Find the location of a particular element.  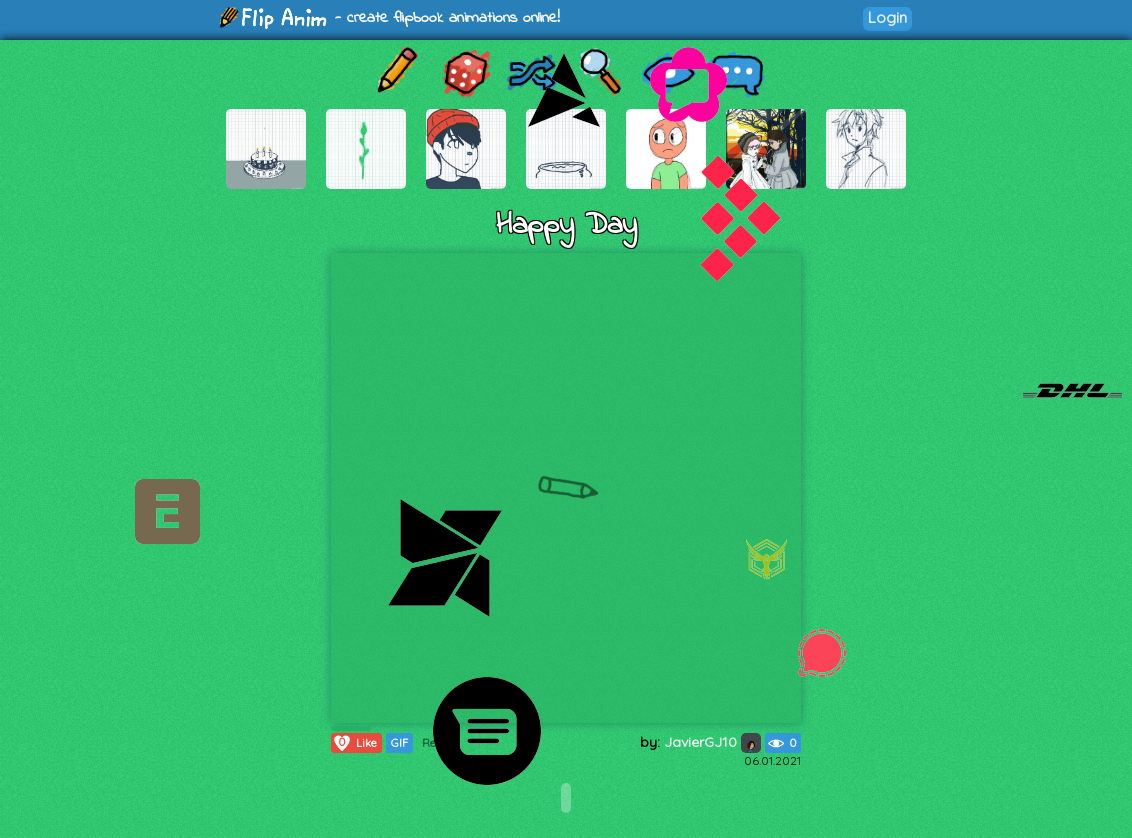

DHL shipping and logistics company logo is located at coordinates (1072, 390).